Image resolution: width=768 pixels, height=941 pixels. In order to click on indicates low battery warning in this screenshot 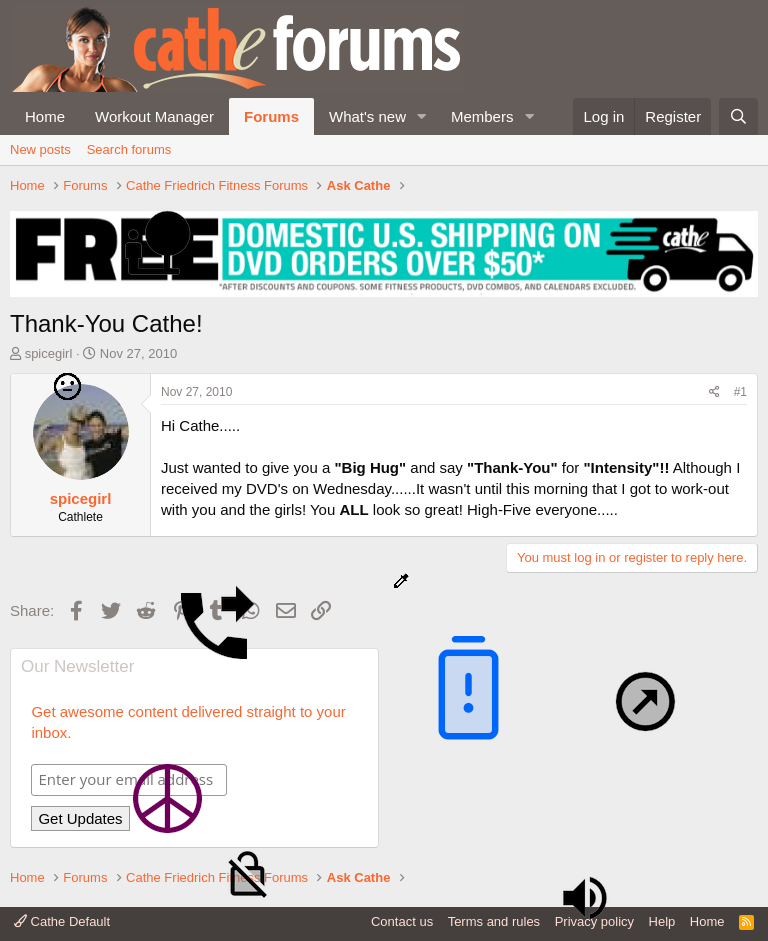, I will do `click(468, 689)`.